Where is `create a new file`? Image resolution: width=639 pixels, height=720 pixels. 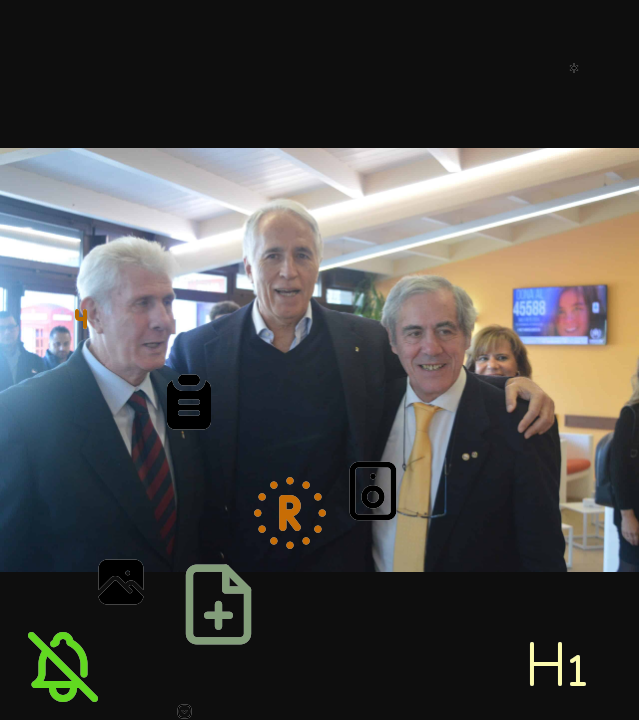 create a new file is located at coordinates (218, 604).